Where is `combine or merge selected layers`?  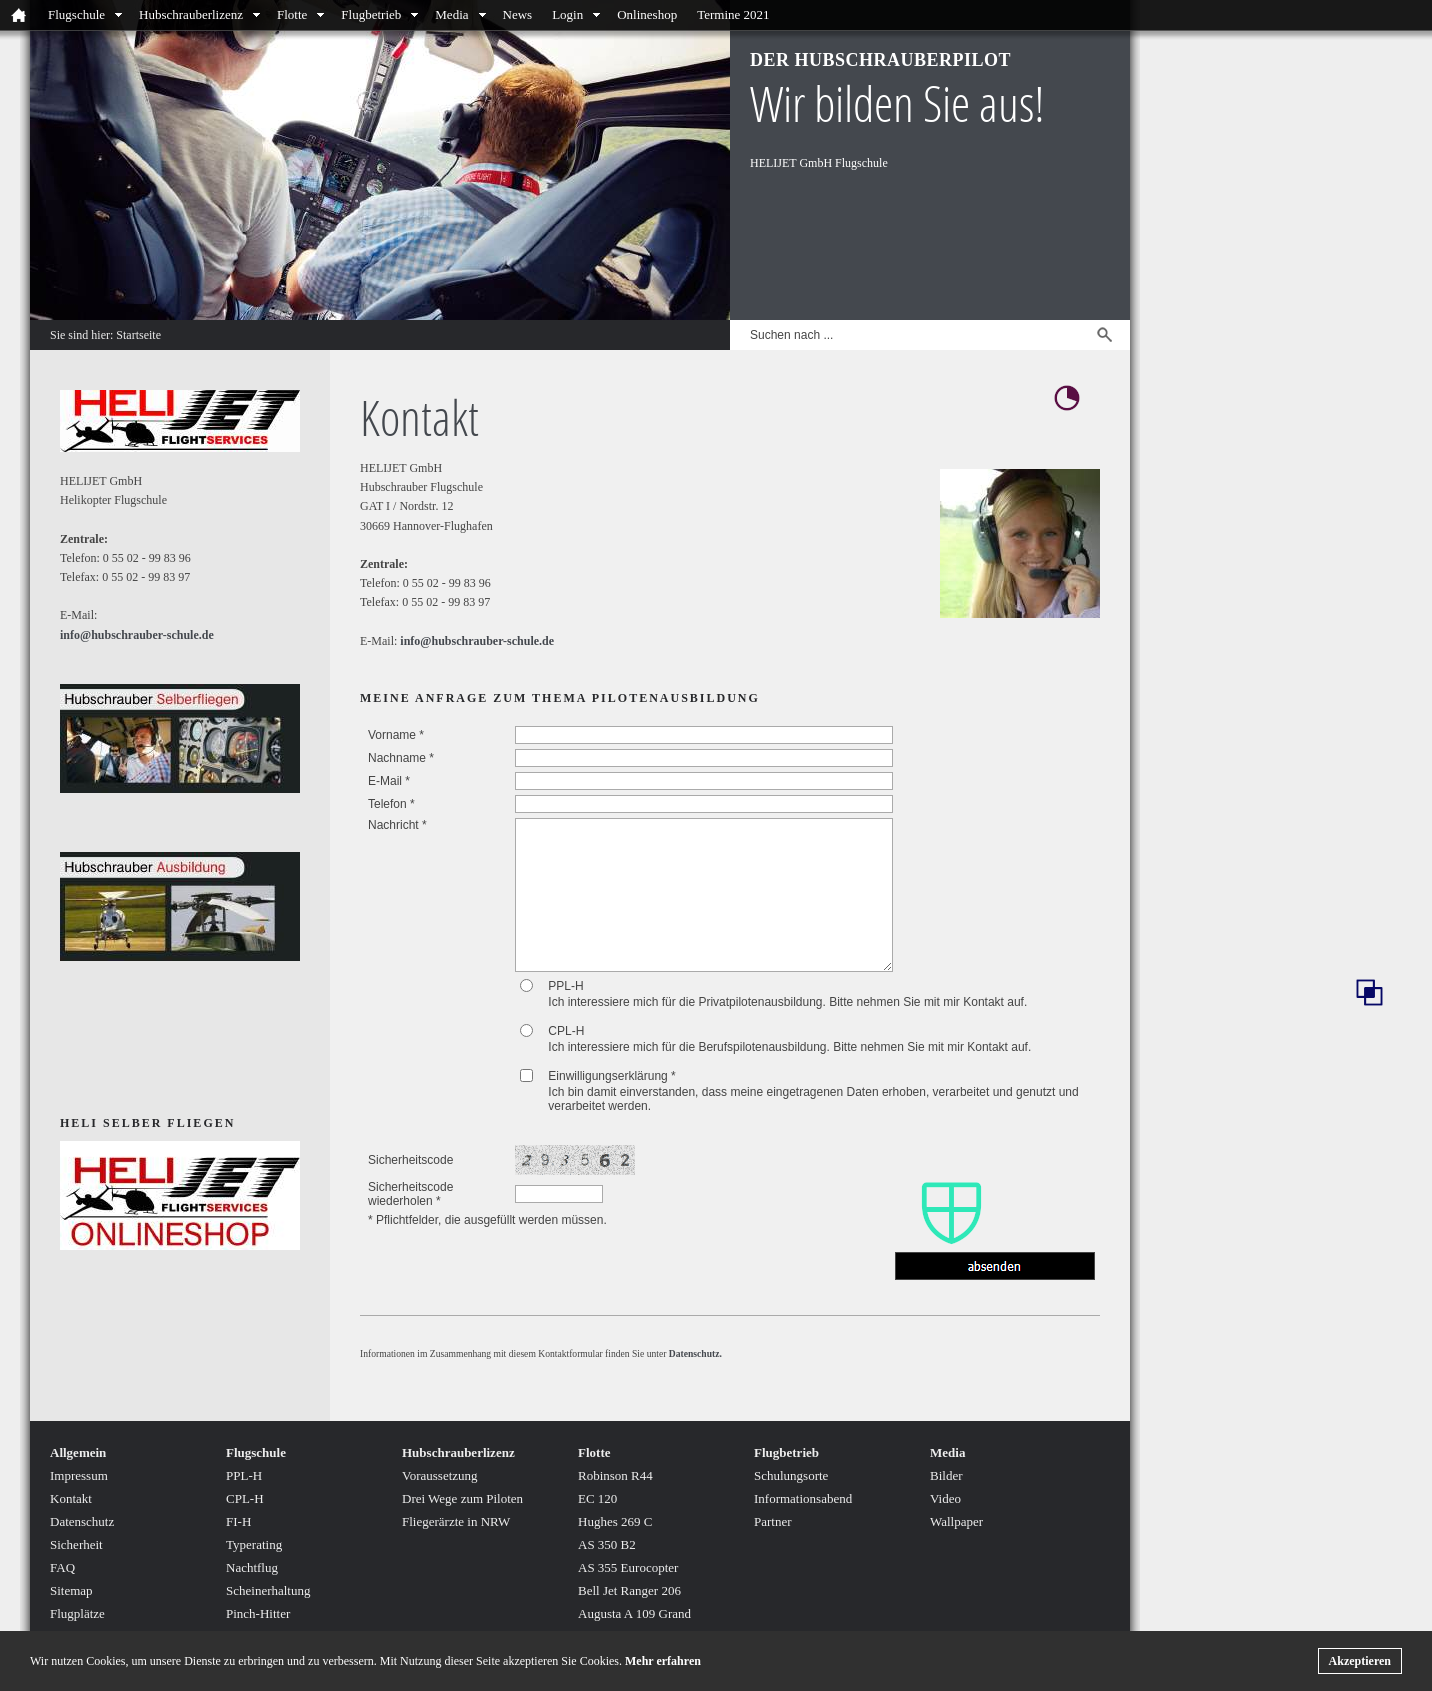 combine or merge selected layers is located at coordinates (1369, 992).